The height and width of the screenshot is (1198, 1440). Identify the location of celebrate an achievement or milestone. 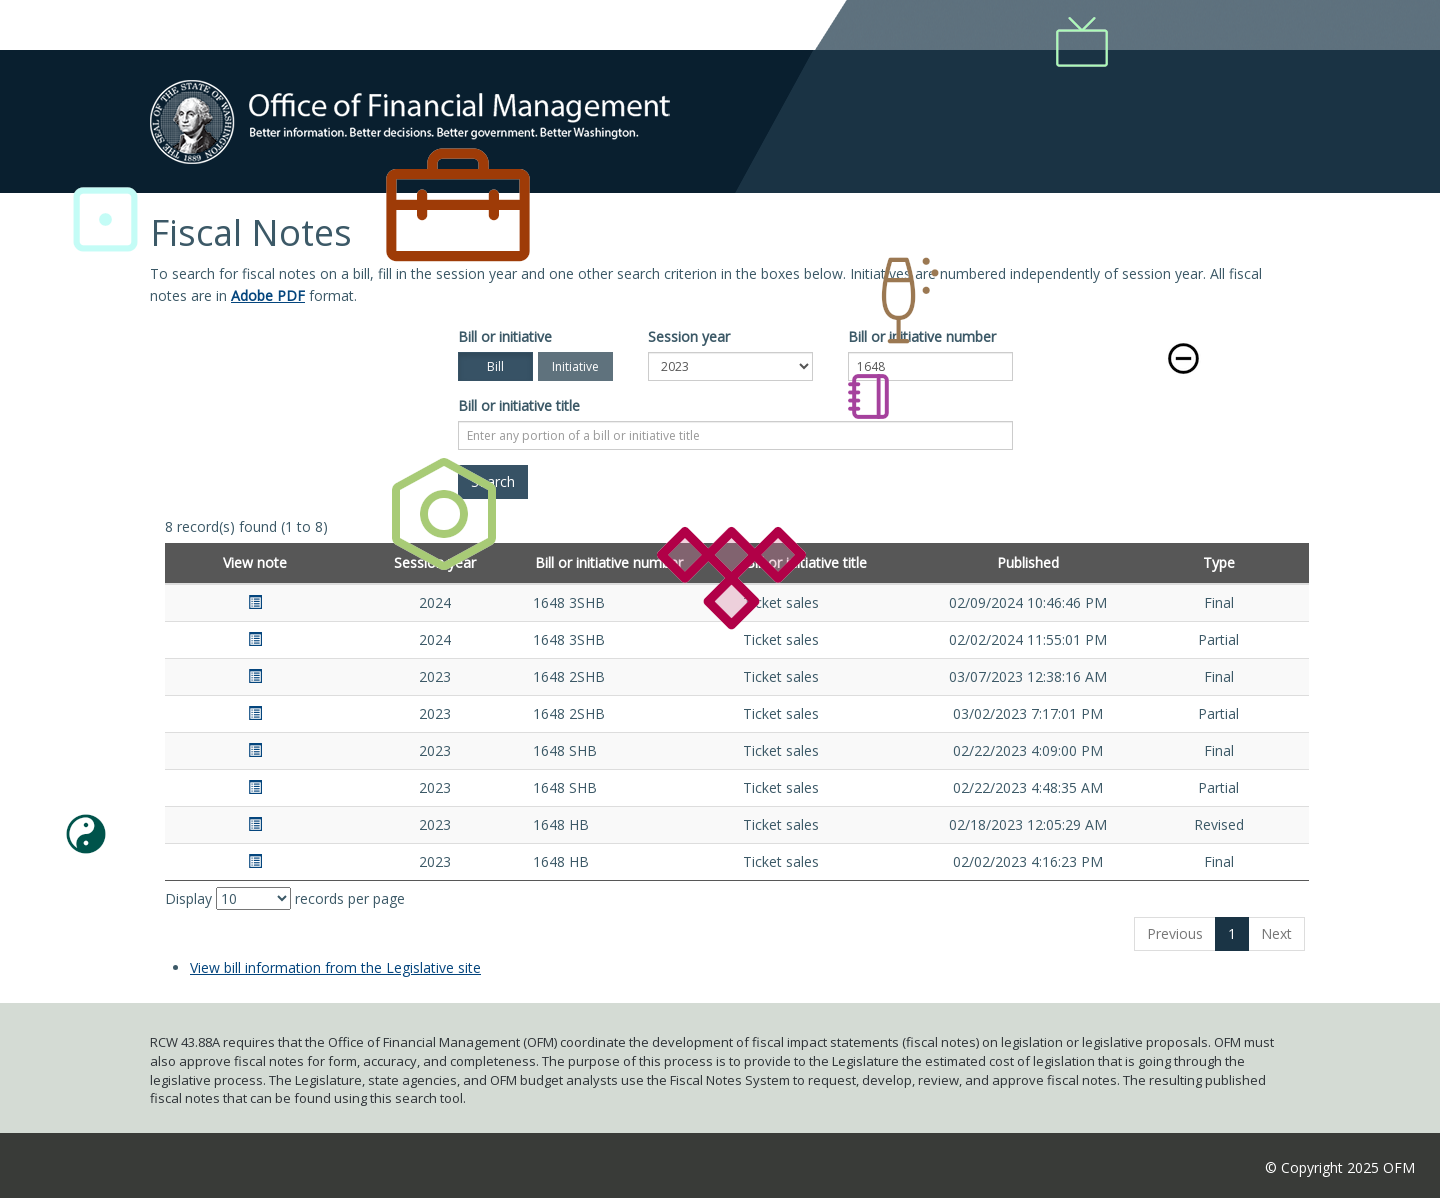
(901, 300).